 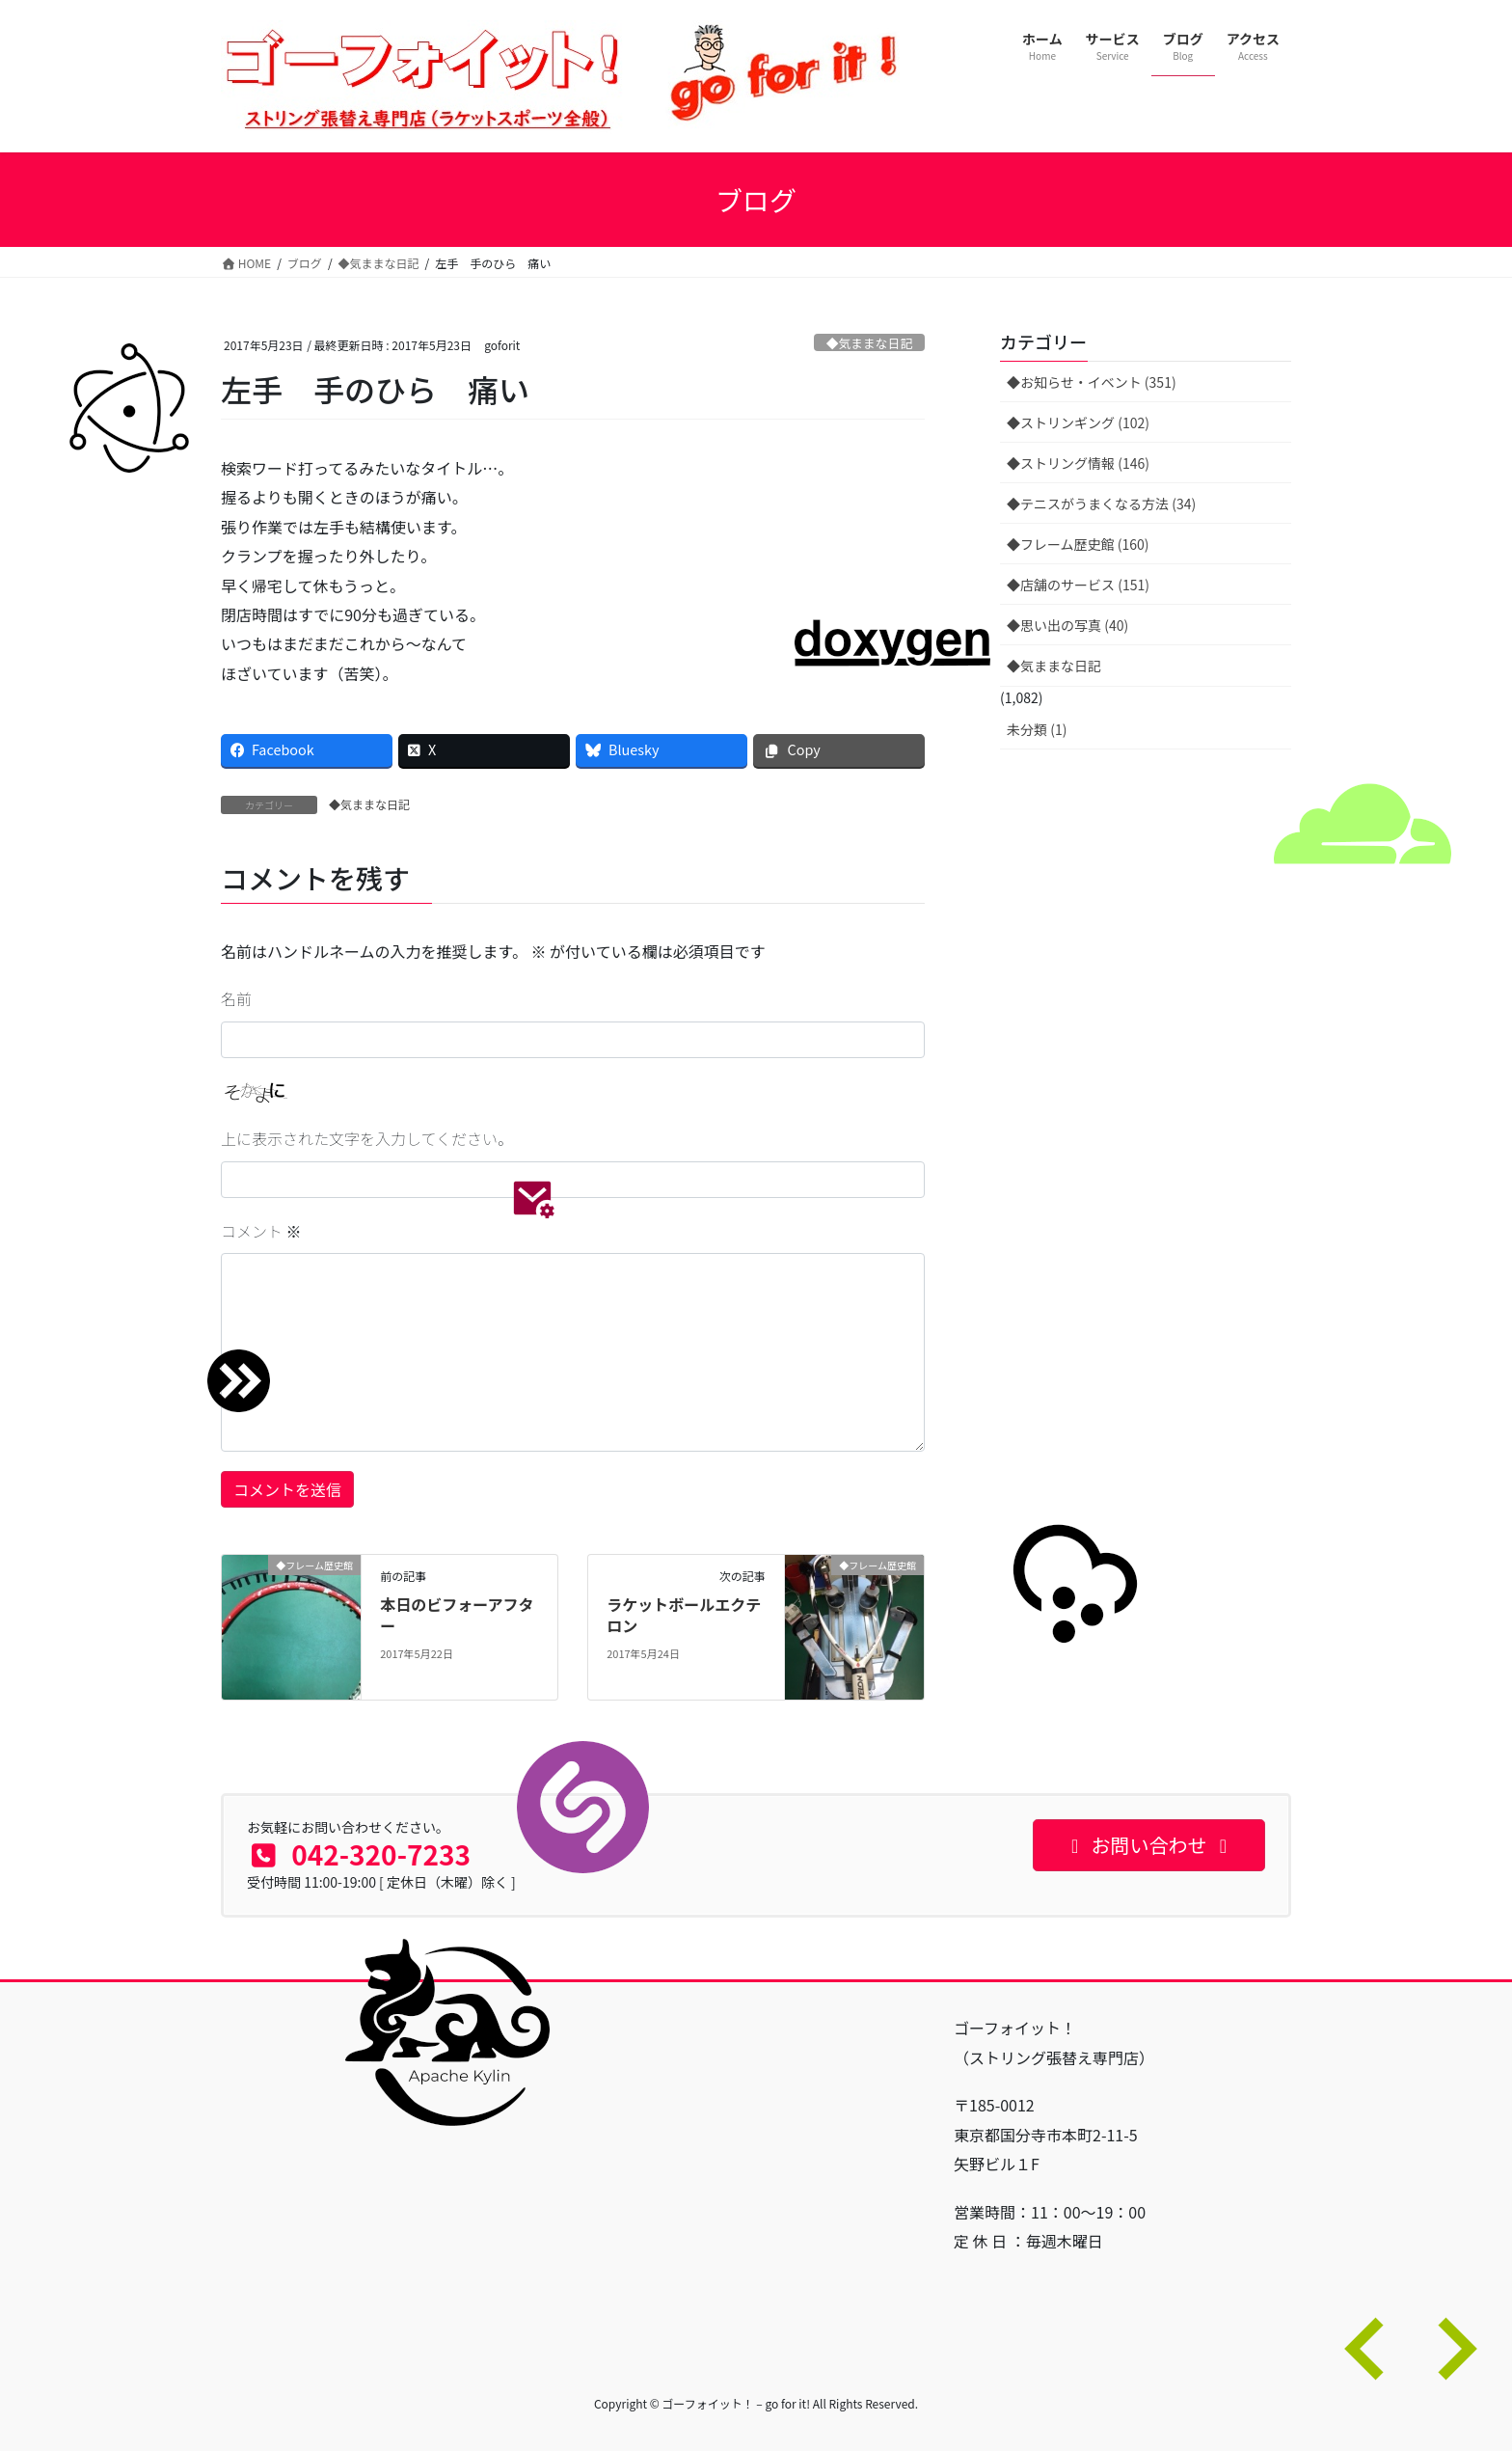 I want to click on link to Doxygen documentation generator, so click(x=892, y=642).